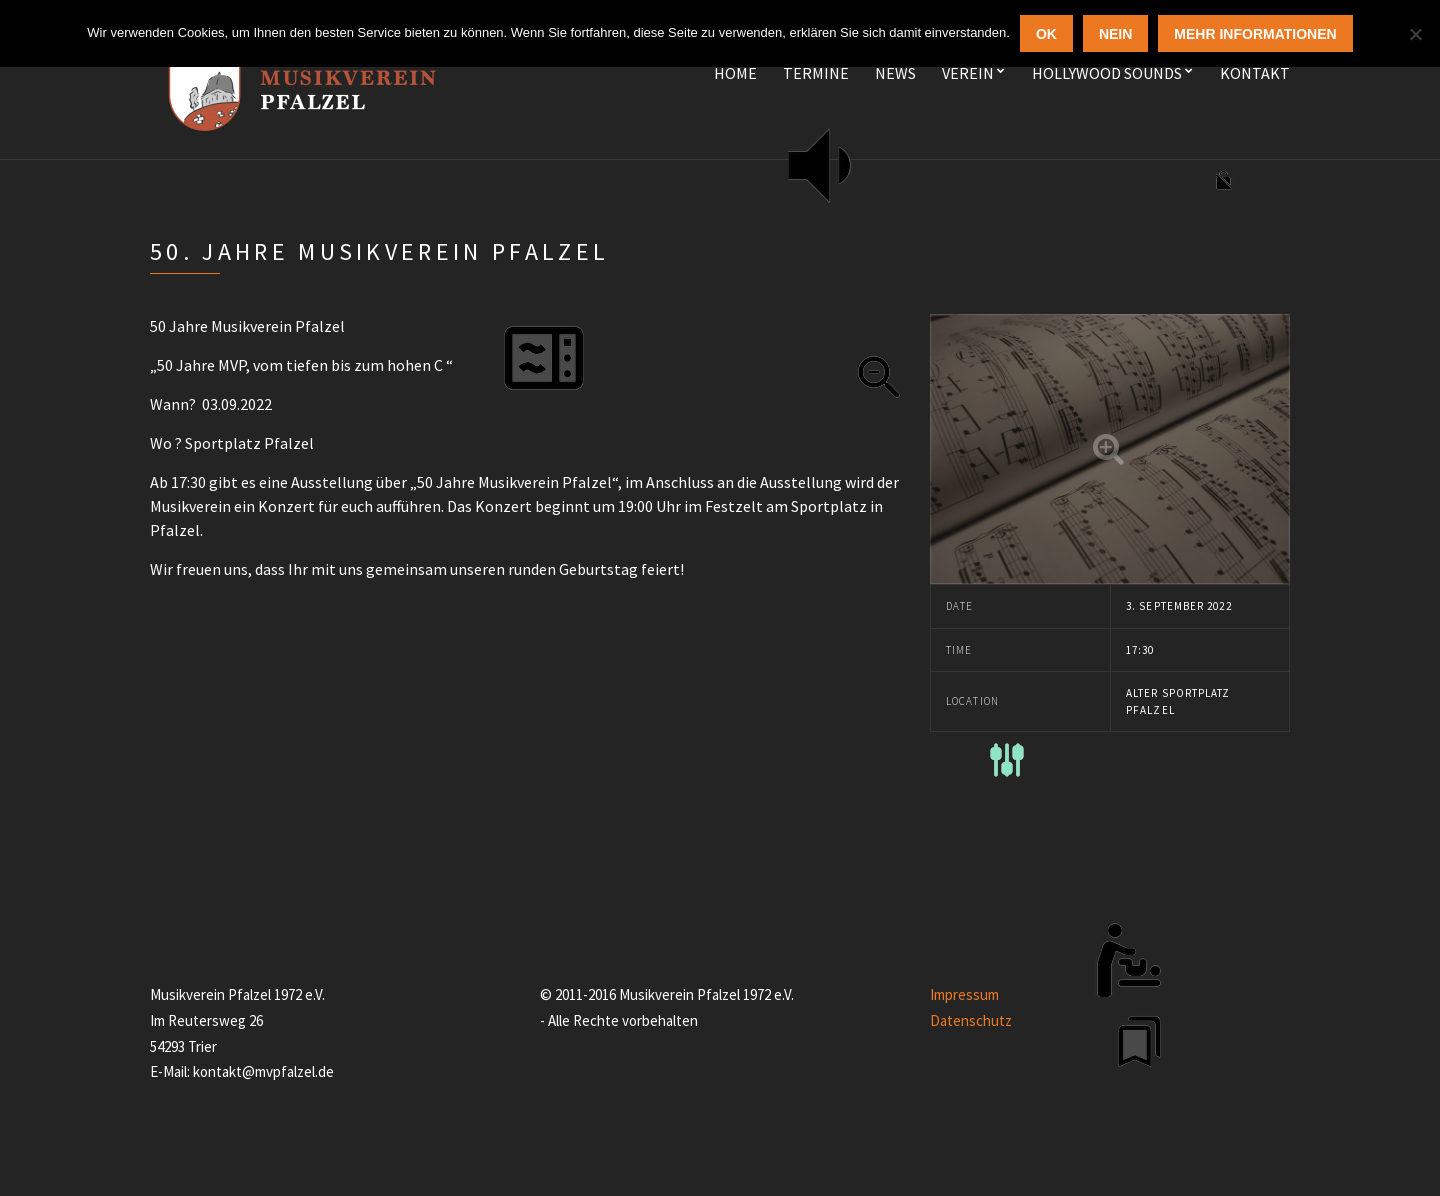 This screenshot has width=1440, height=1196. What do you see at coordinates (1223, 180) in the screenshot?
I see `indicates an unsecured or unencrypted connection` at bounding box center [1223, 180].